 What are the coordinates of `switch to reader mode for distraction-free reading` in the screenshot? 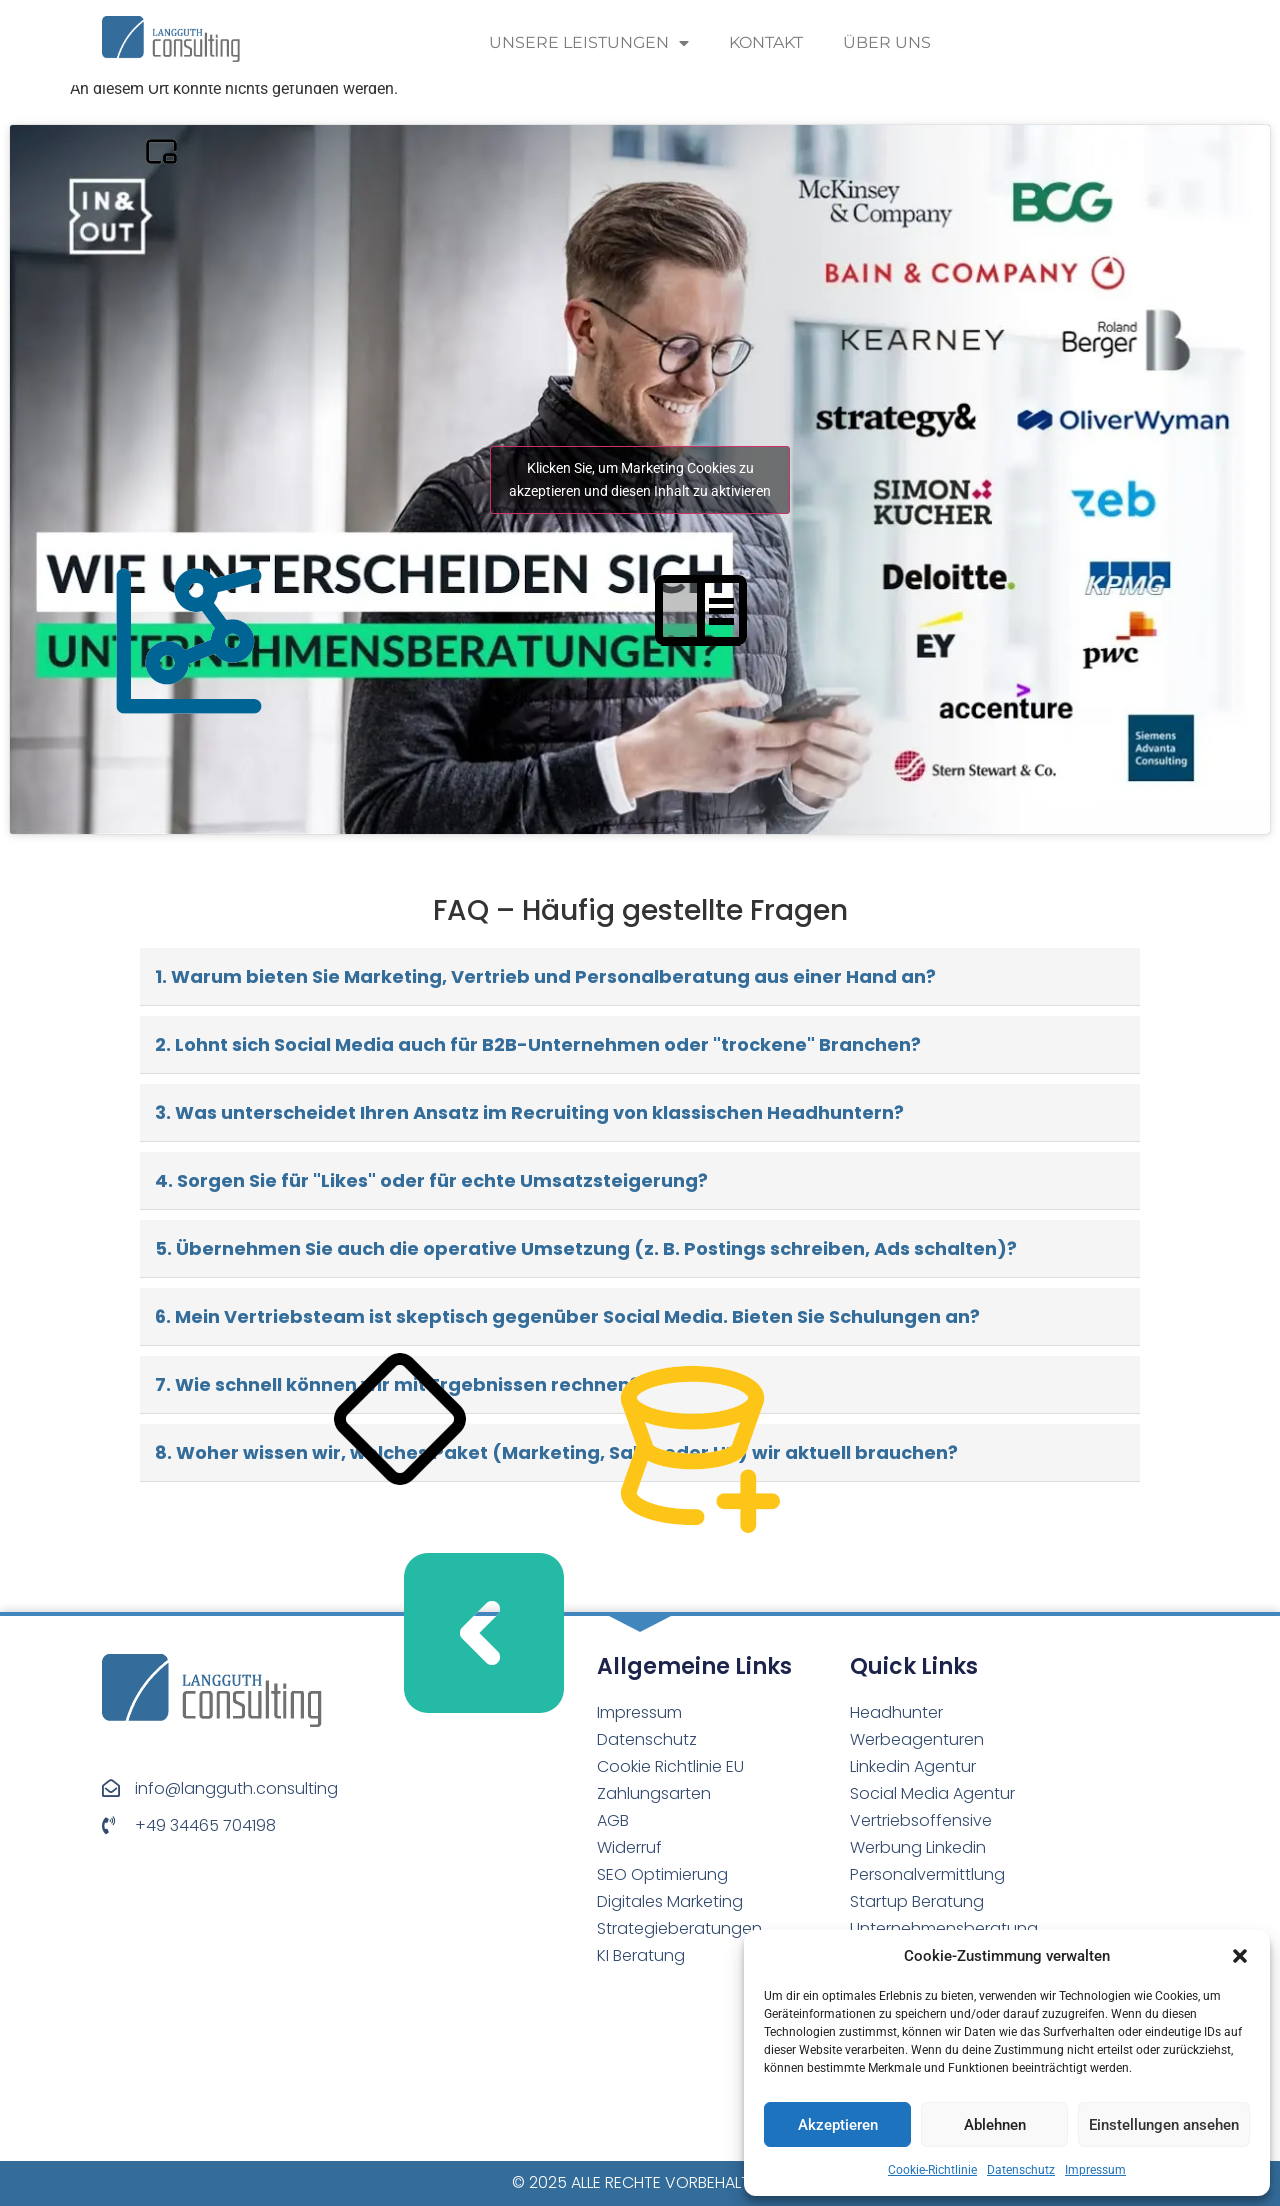 It's located at (701, 608).